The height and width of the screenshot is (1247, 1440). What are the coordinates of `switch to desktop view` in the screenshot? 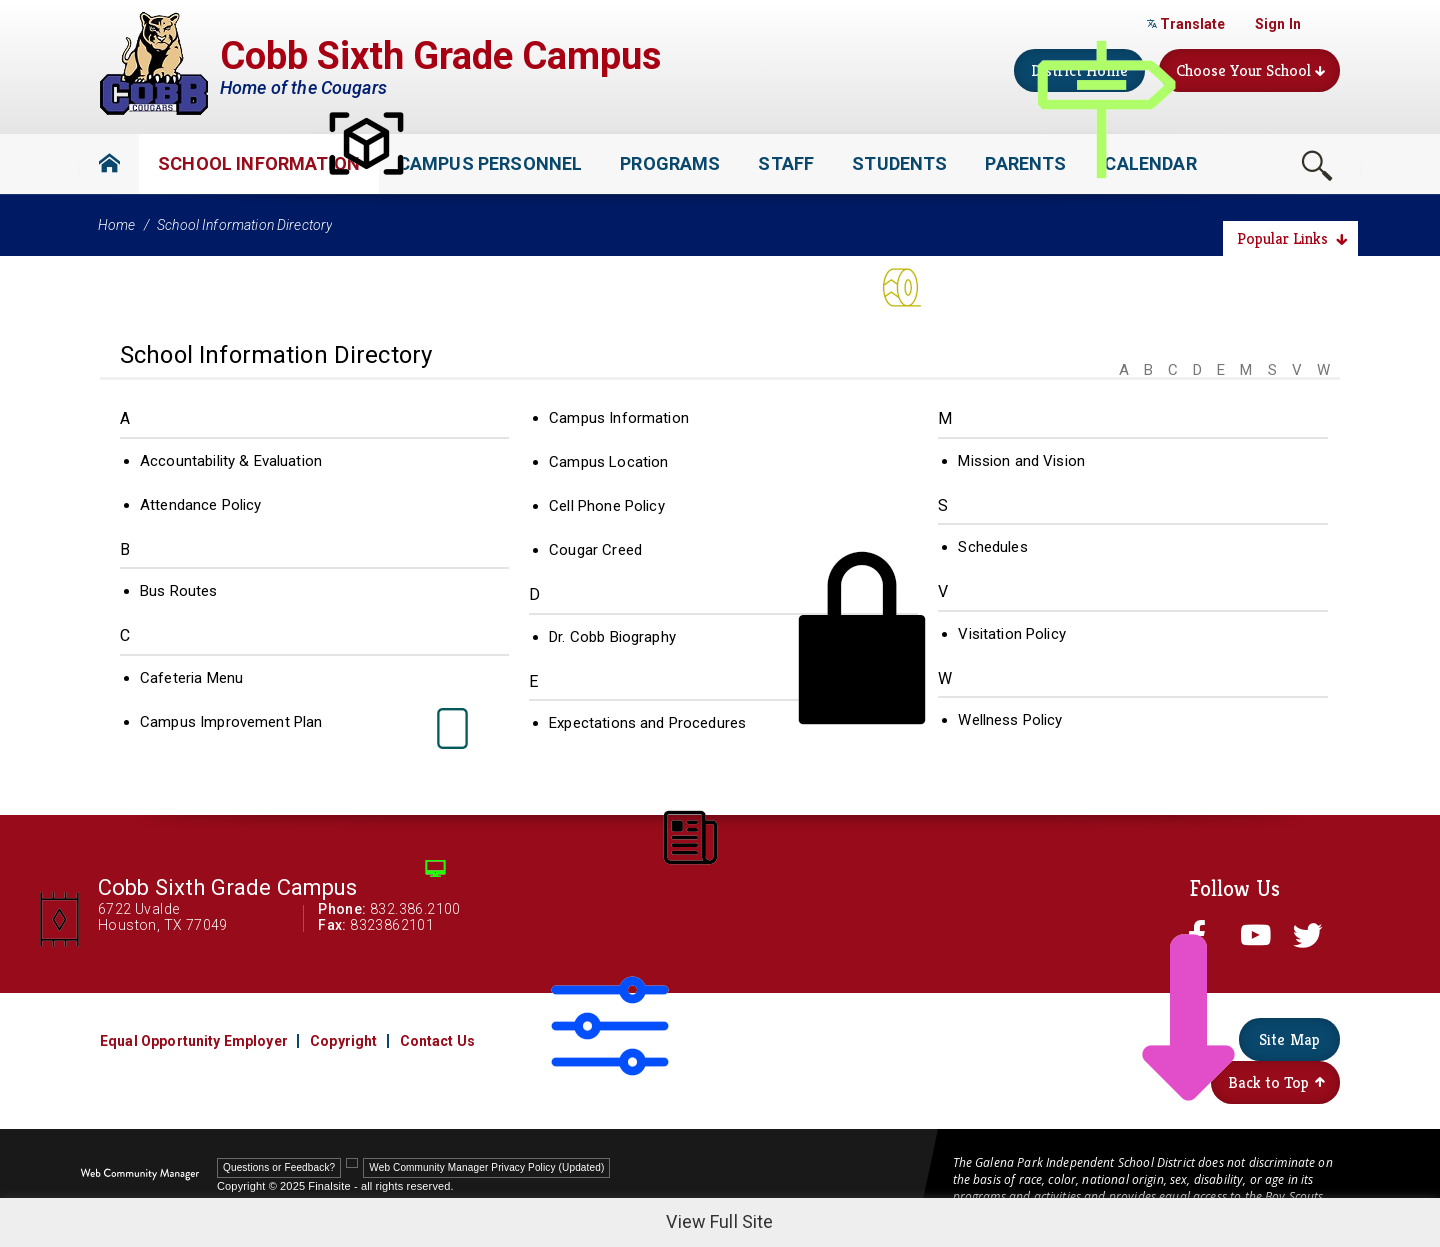 It's located at (435, 868).